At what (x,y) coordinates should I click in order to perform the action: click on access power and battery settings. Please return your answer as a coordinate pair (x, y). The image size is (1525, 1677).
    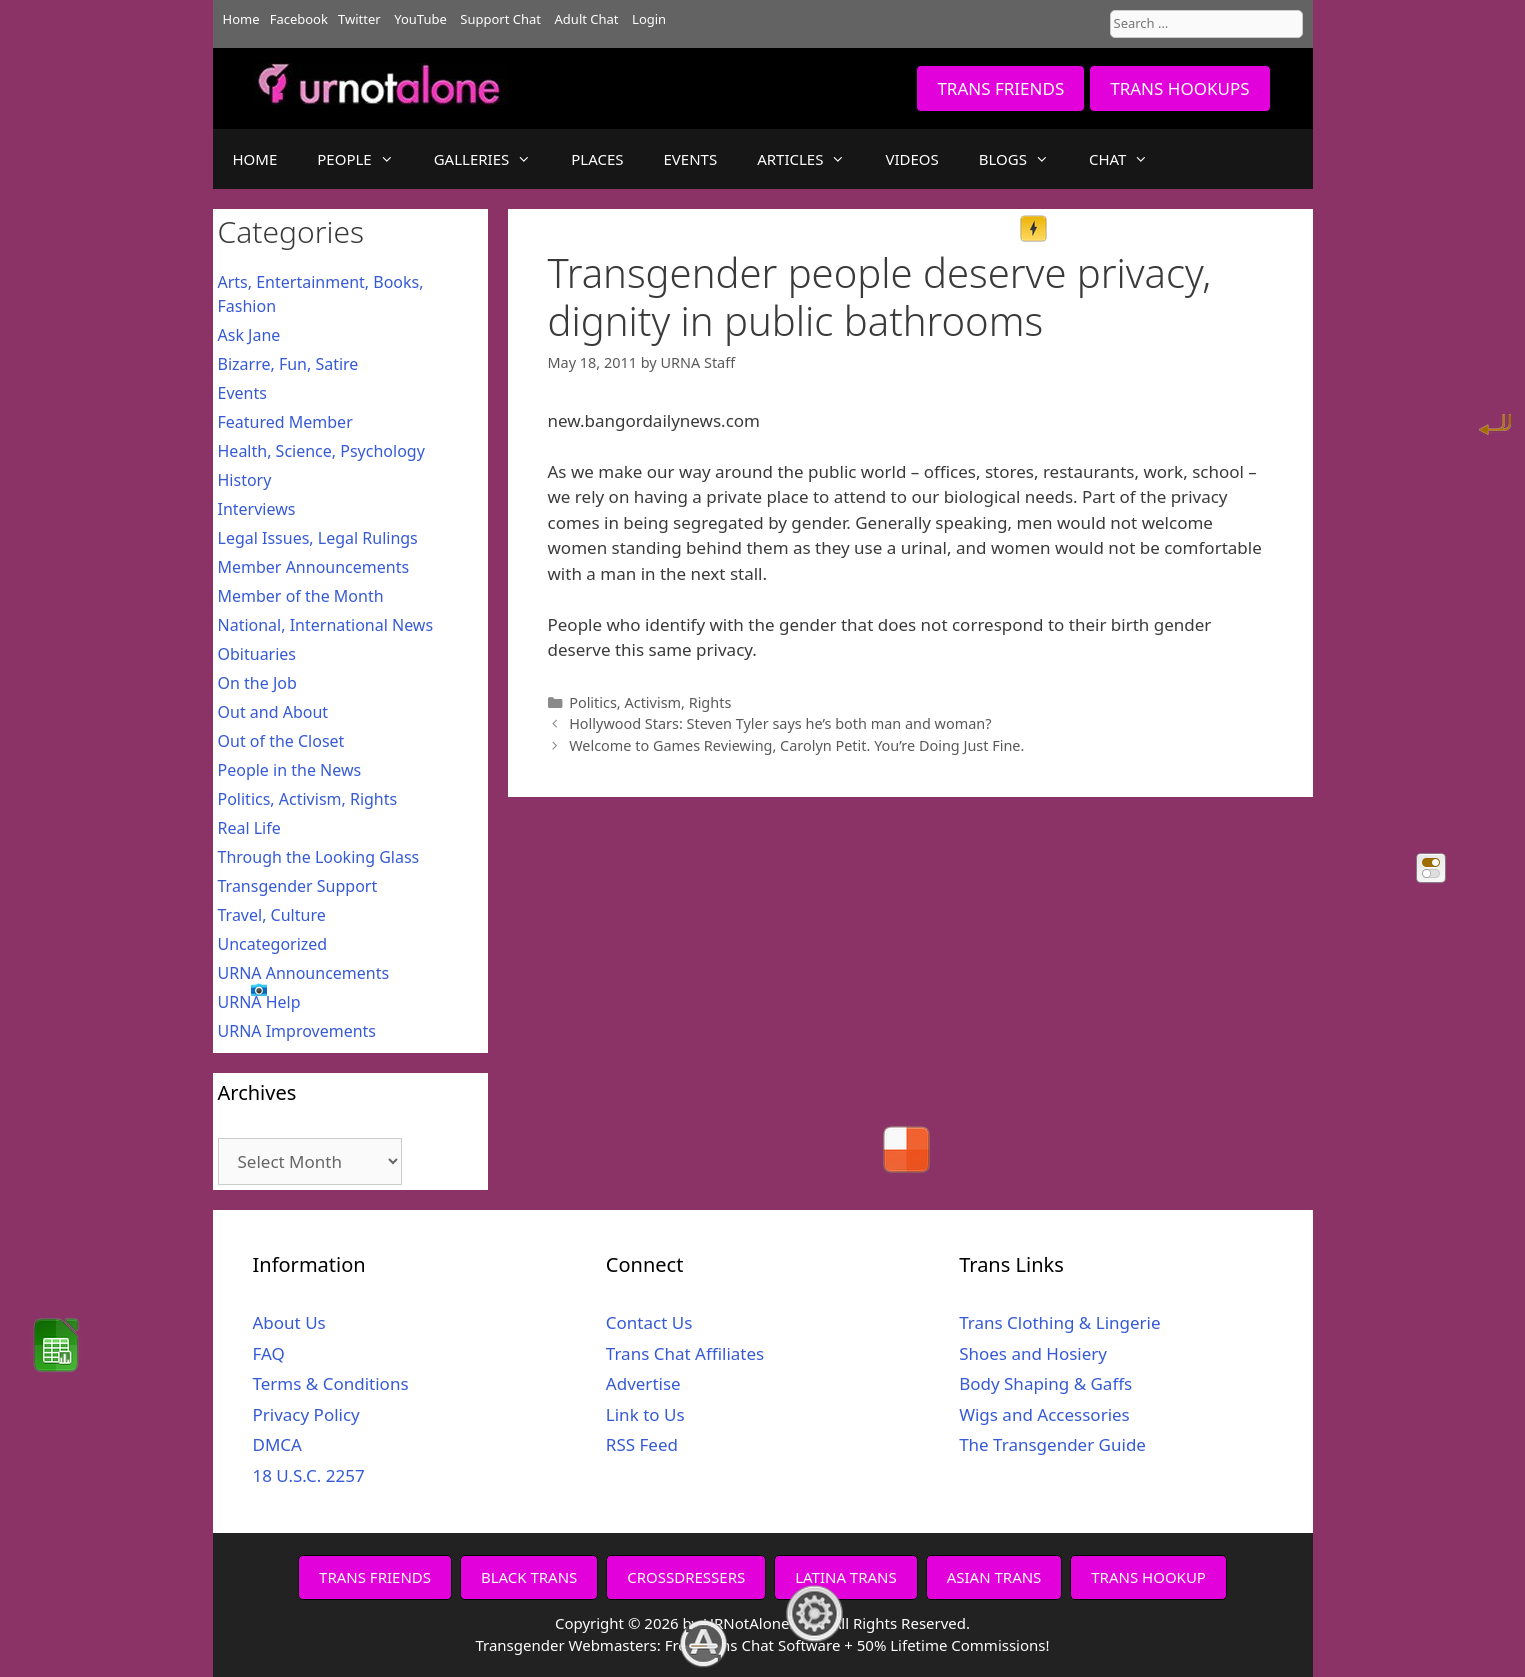
    Looking at the image, I should click on (1033, 228).